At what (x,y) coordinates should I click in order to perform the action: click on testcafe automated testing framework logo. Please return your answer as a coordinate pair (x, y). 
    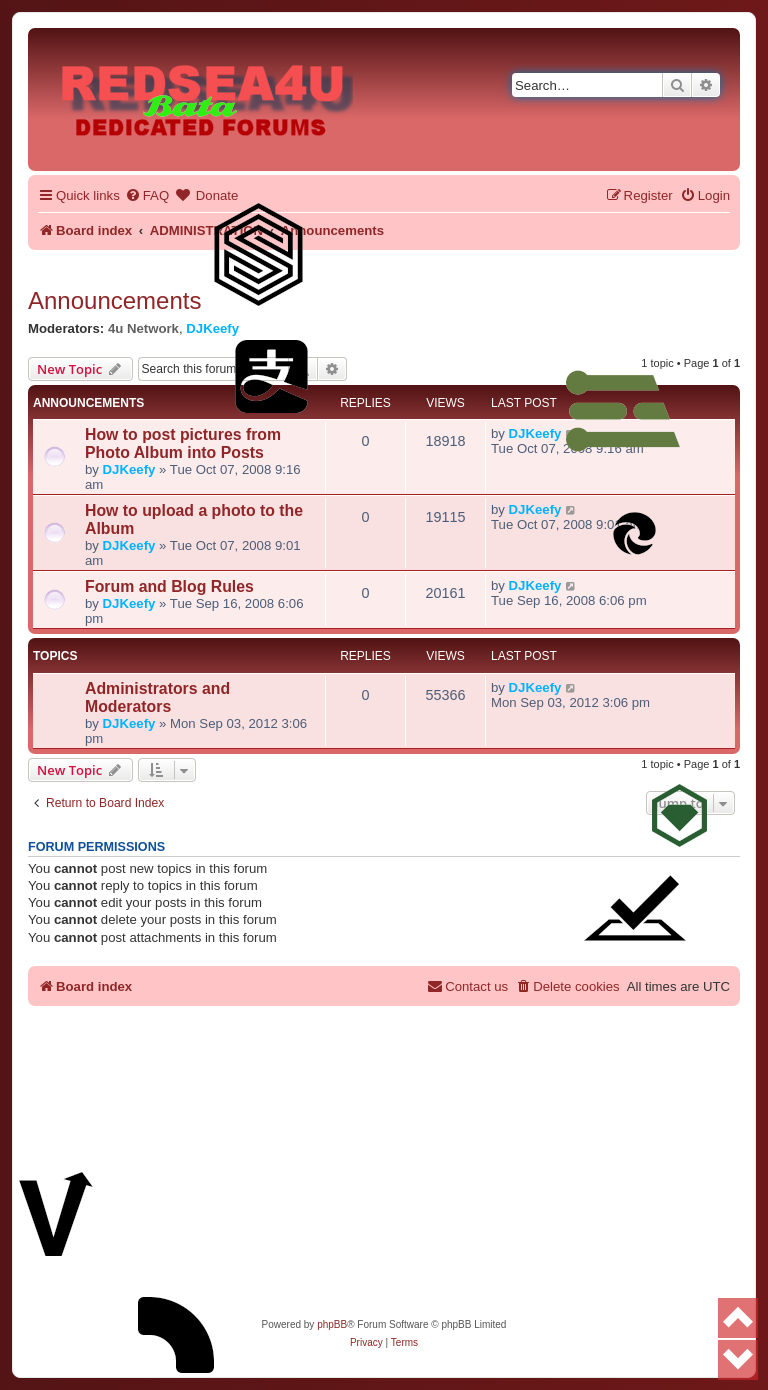
    Looking at the image, I should click on (635, 908).